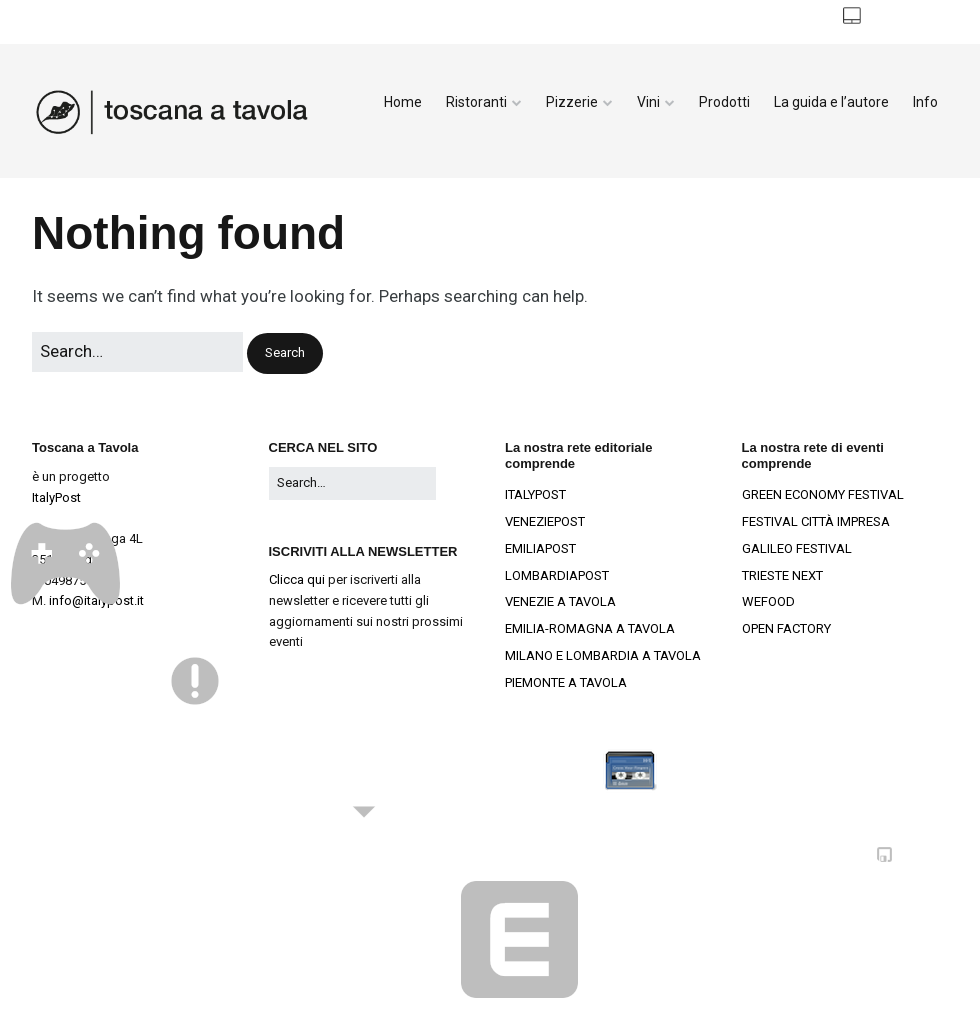 The image size is (980, 1022). What do you see at coordinates (519, 939) in the screenshot?
I see `indicates EDGE cellular network connection` at bounding box center [519, 939].